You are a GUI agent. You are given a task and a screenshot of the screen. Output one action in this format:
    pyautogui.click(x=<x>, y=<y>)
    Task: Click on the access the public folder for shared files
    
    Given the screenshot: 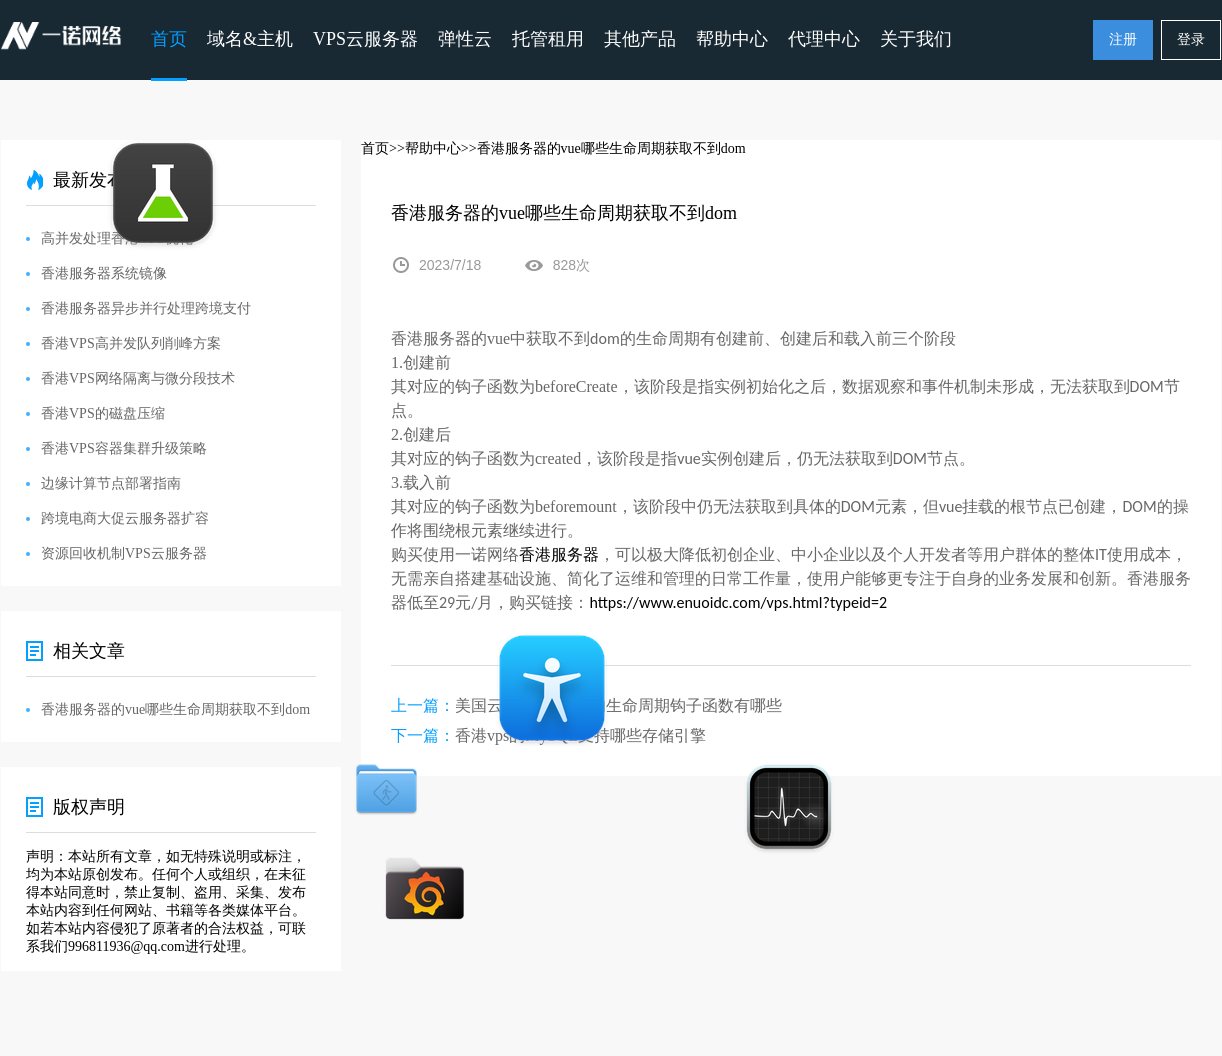 What is the action you would take?
    pyautogui.click(x=386, y=788)
    